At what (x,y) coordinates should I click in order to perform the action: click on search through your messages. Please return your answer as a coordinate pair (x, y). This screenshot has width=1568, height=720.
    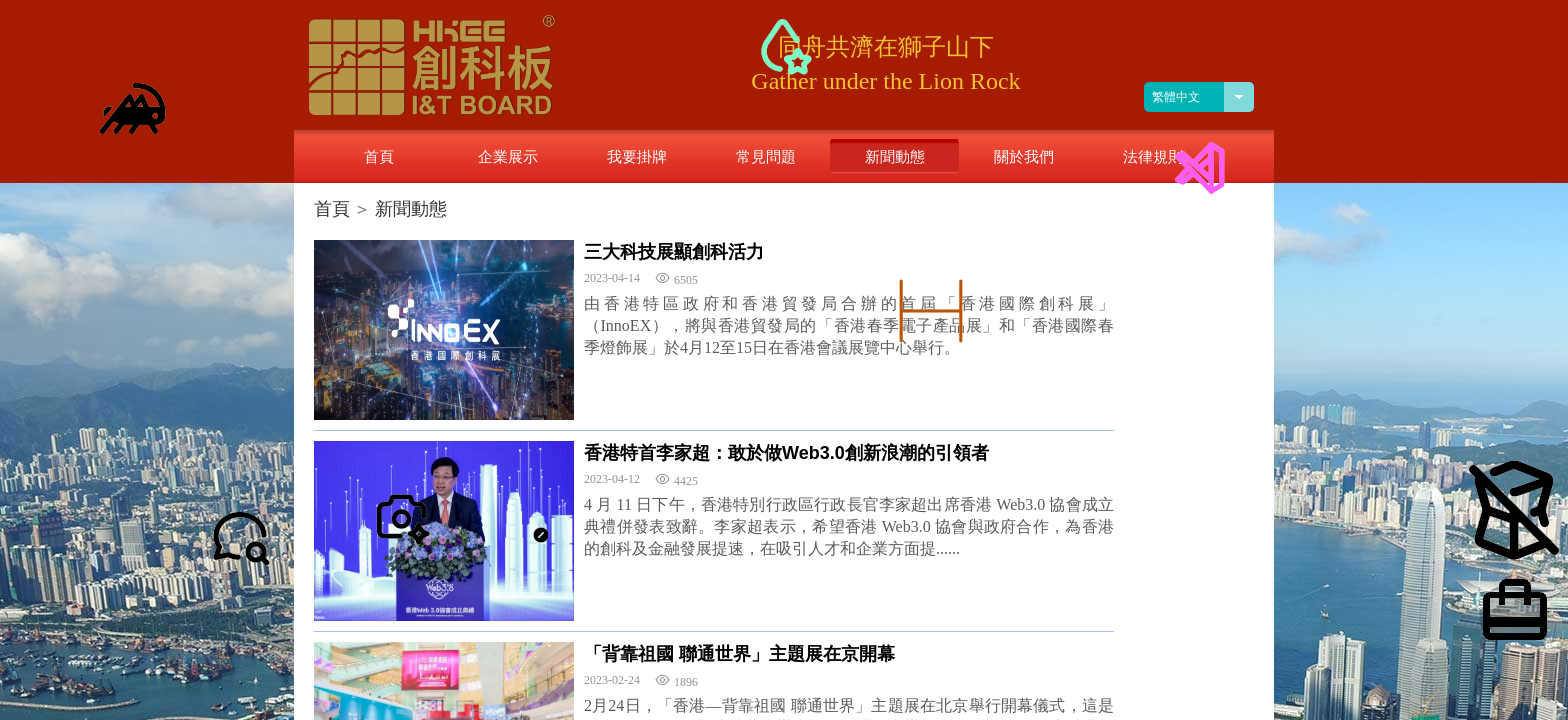
    Looking at the image, I should click on (240, 536).